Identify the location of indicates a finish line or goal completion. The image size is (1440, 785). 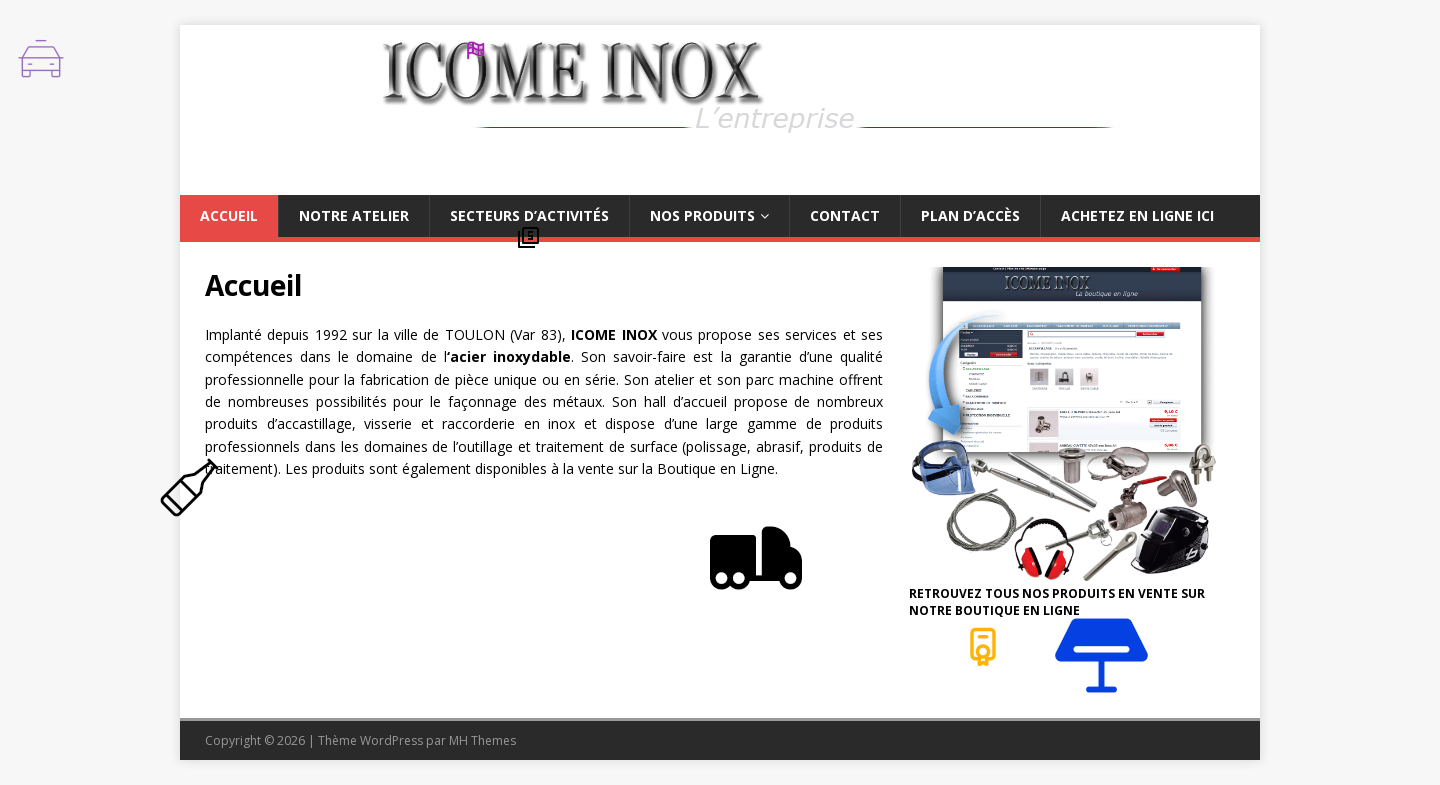
(475, 50).